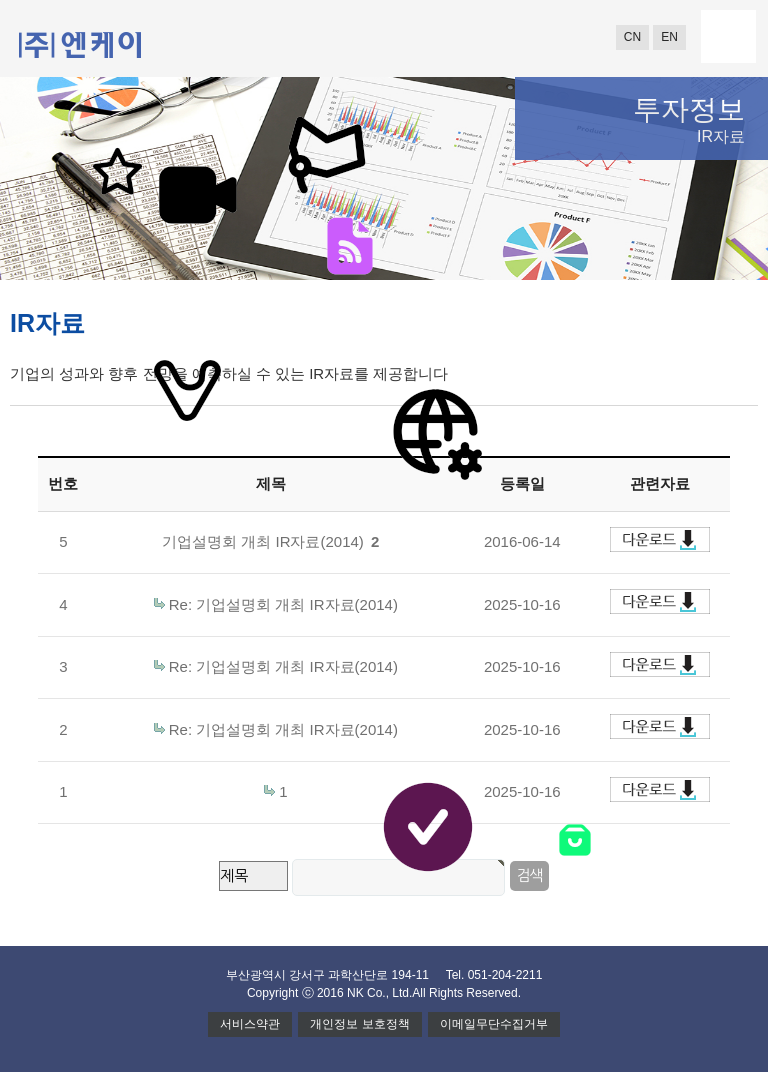 This screenshot has height=1072, width=768. Describe the element at coordinates (575, 840) in the screenshot. I see `view your shopping bag` at that location.